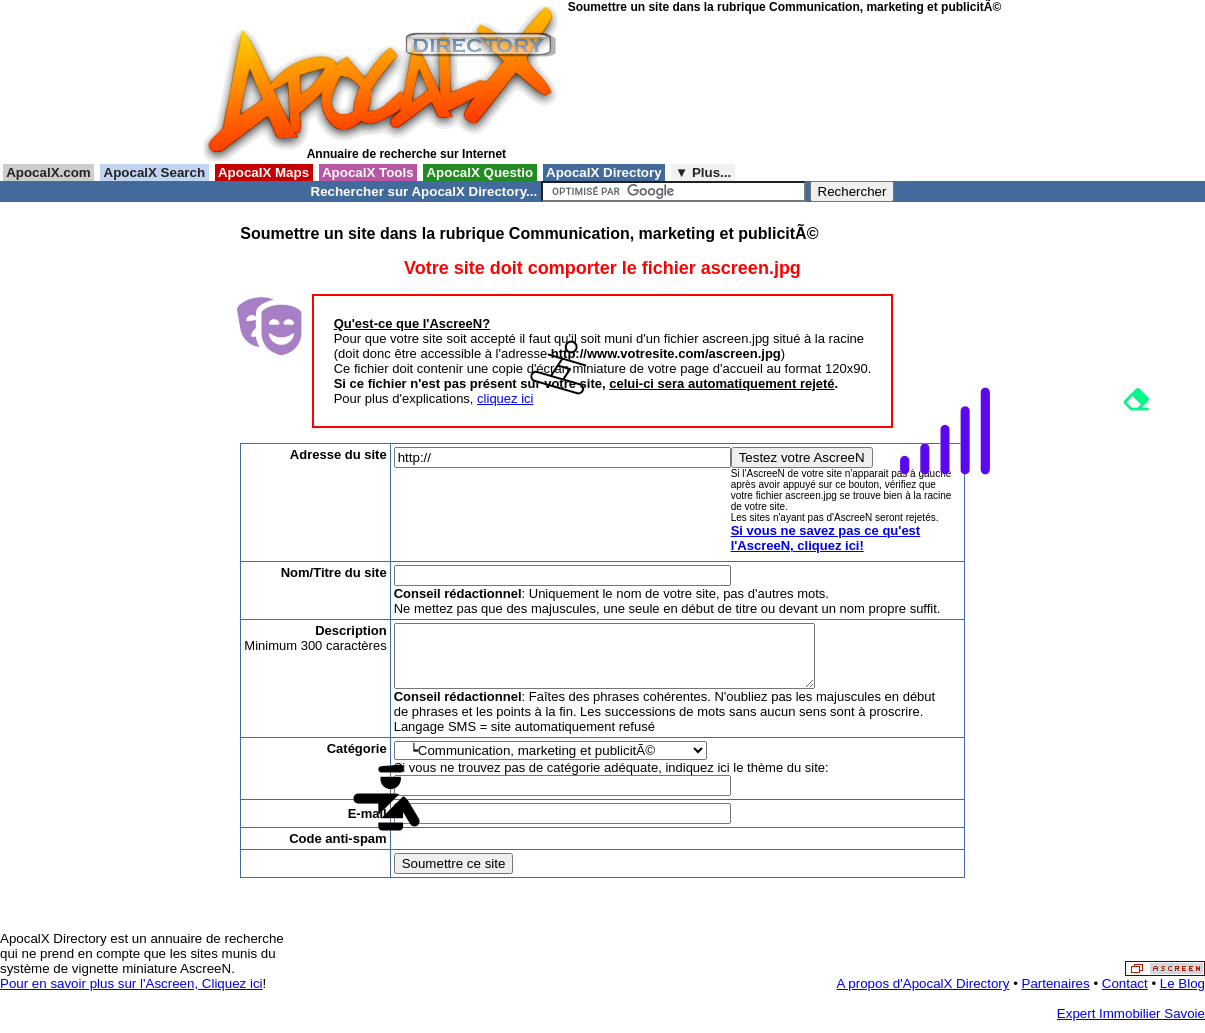 The width and height of the screenshot is (1205, 1033). I want to click on erase or clear content, so click(1137, 400).